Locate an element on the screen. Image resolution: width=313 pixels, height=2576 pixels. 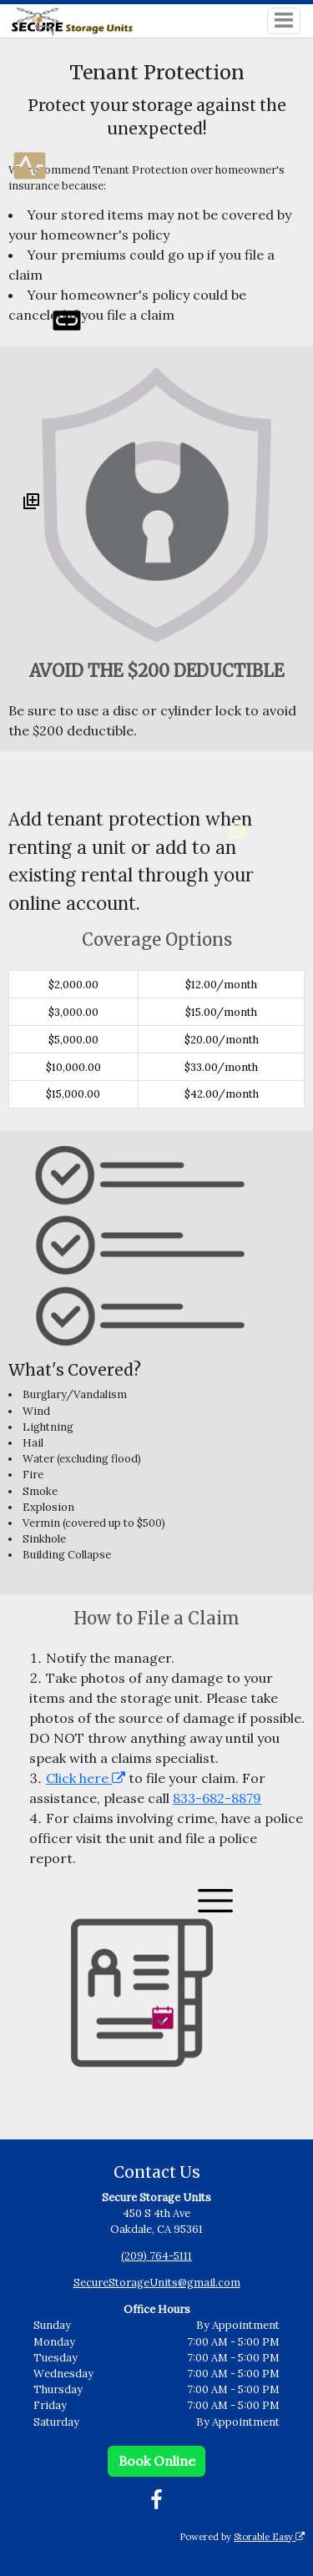
open chat or messaging is located at coordinates (237, 831).